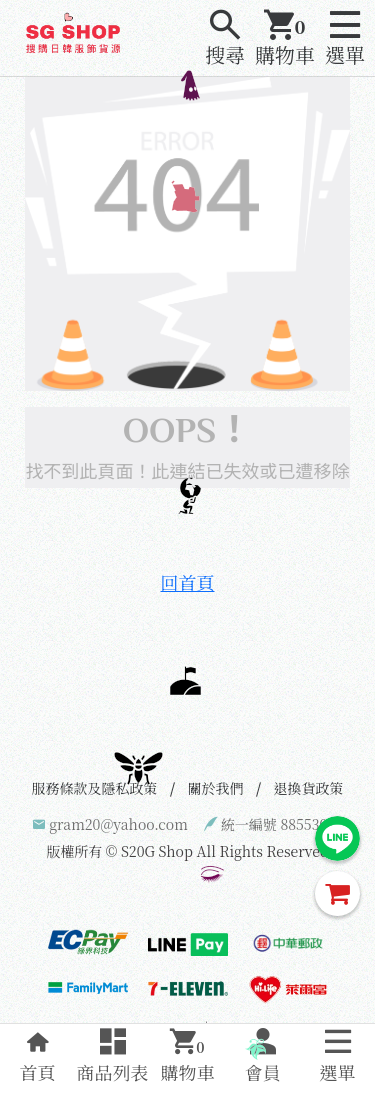 The width and height of the screenshot is (375, 1101). What do you see at coordinates (190, 85) in the screenshot?
I see `select cultist character class` at bounding box center [190, 85].